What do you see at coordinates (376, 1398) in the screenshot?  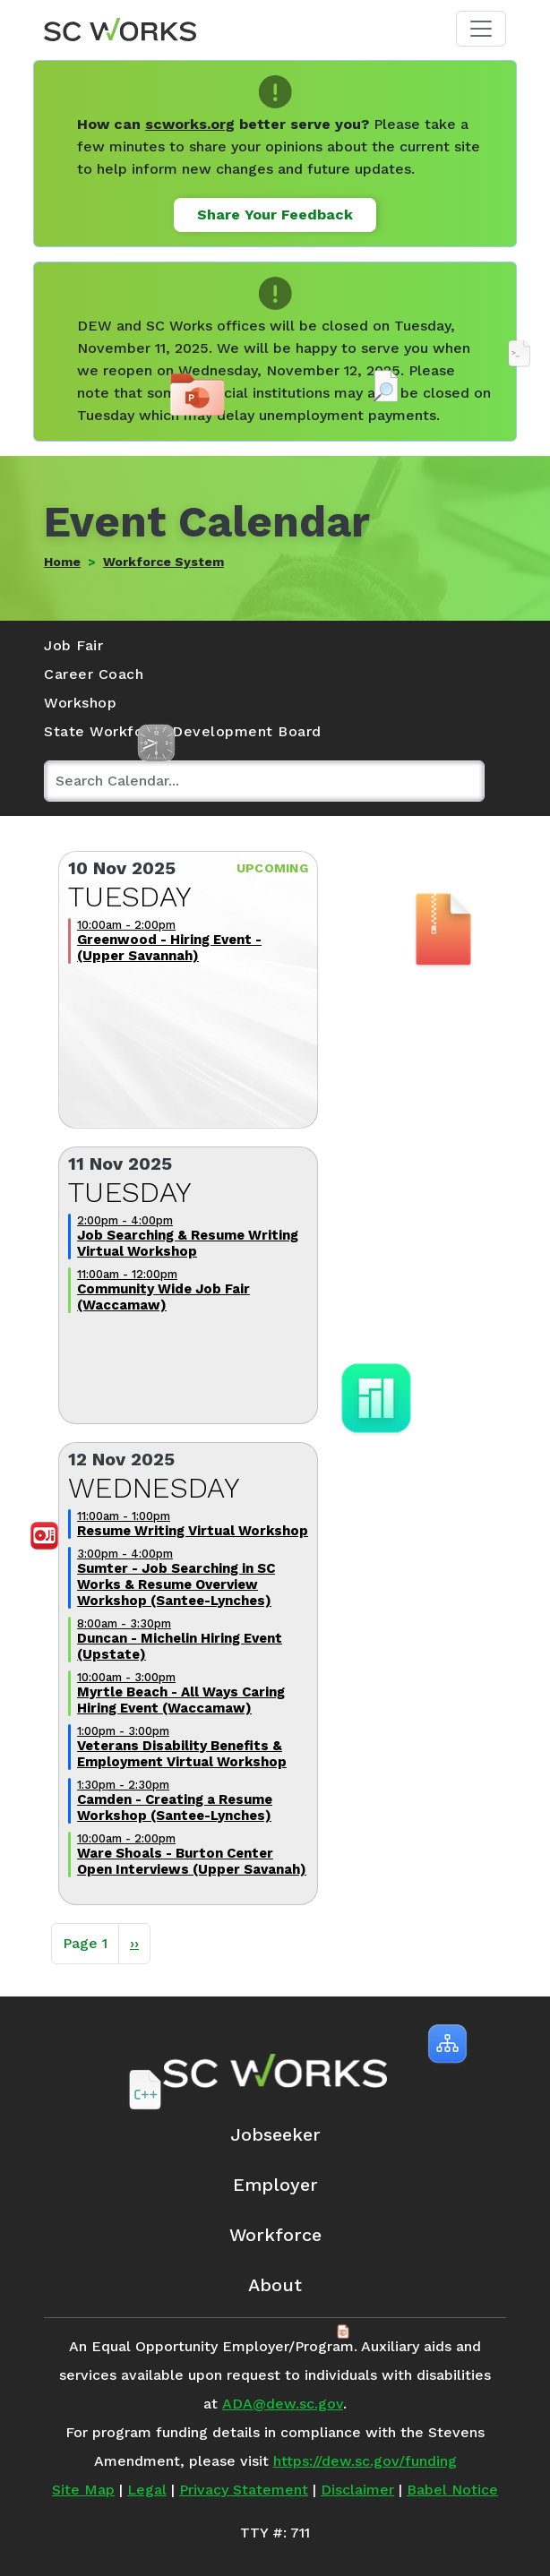 I see `launch manjaro linux application` at bounding box center [376, 1398].